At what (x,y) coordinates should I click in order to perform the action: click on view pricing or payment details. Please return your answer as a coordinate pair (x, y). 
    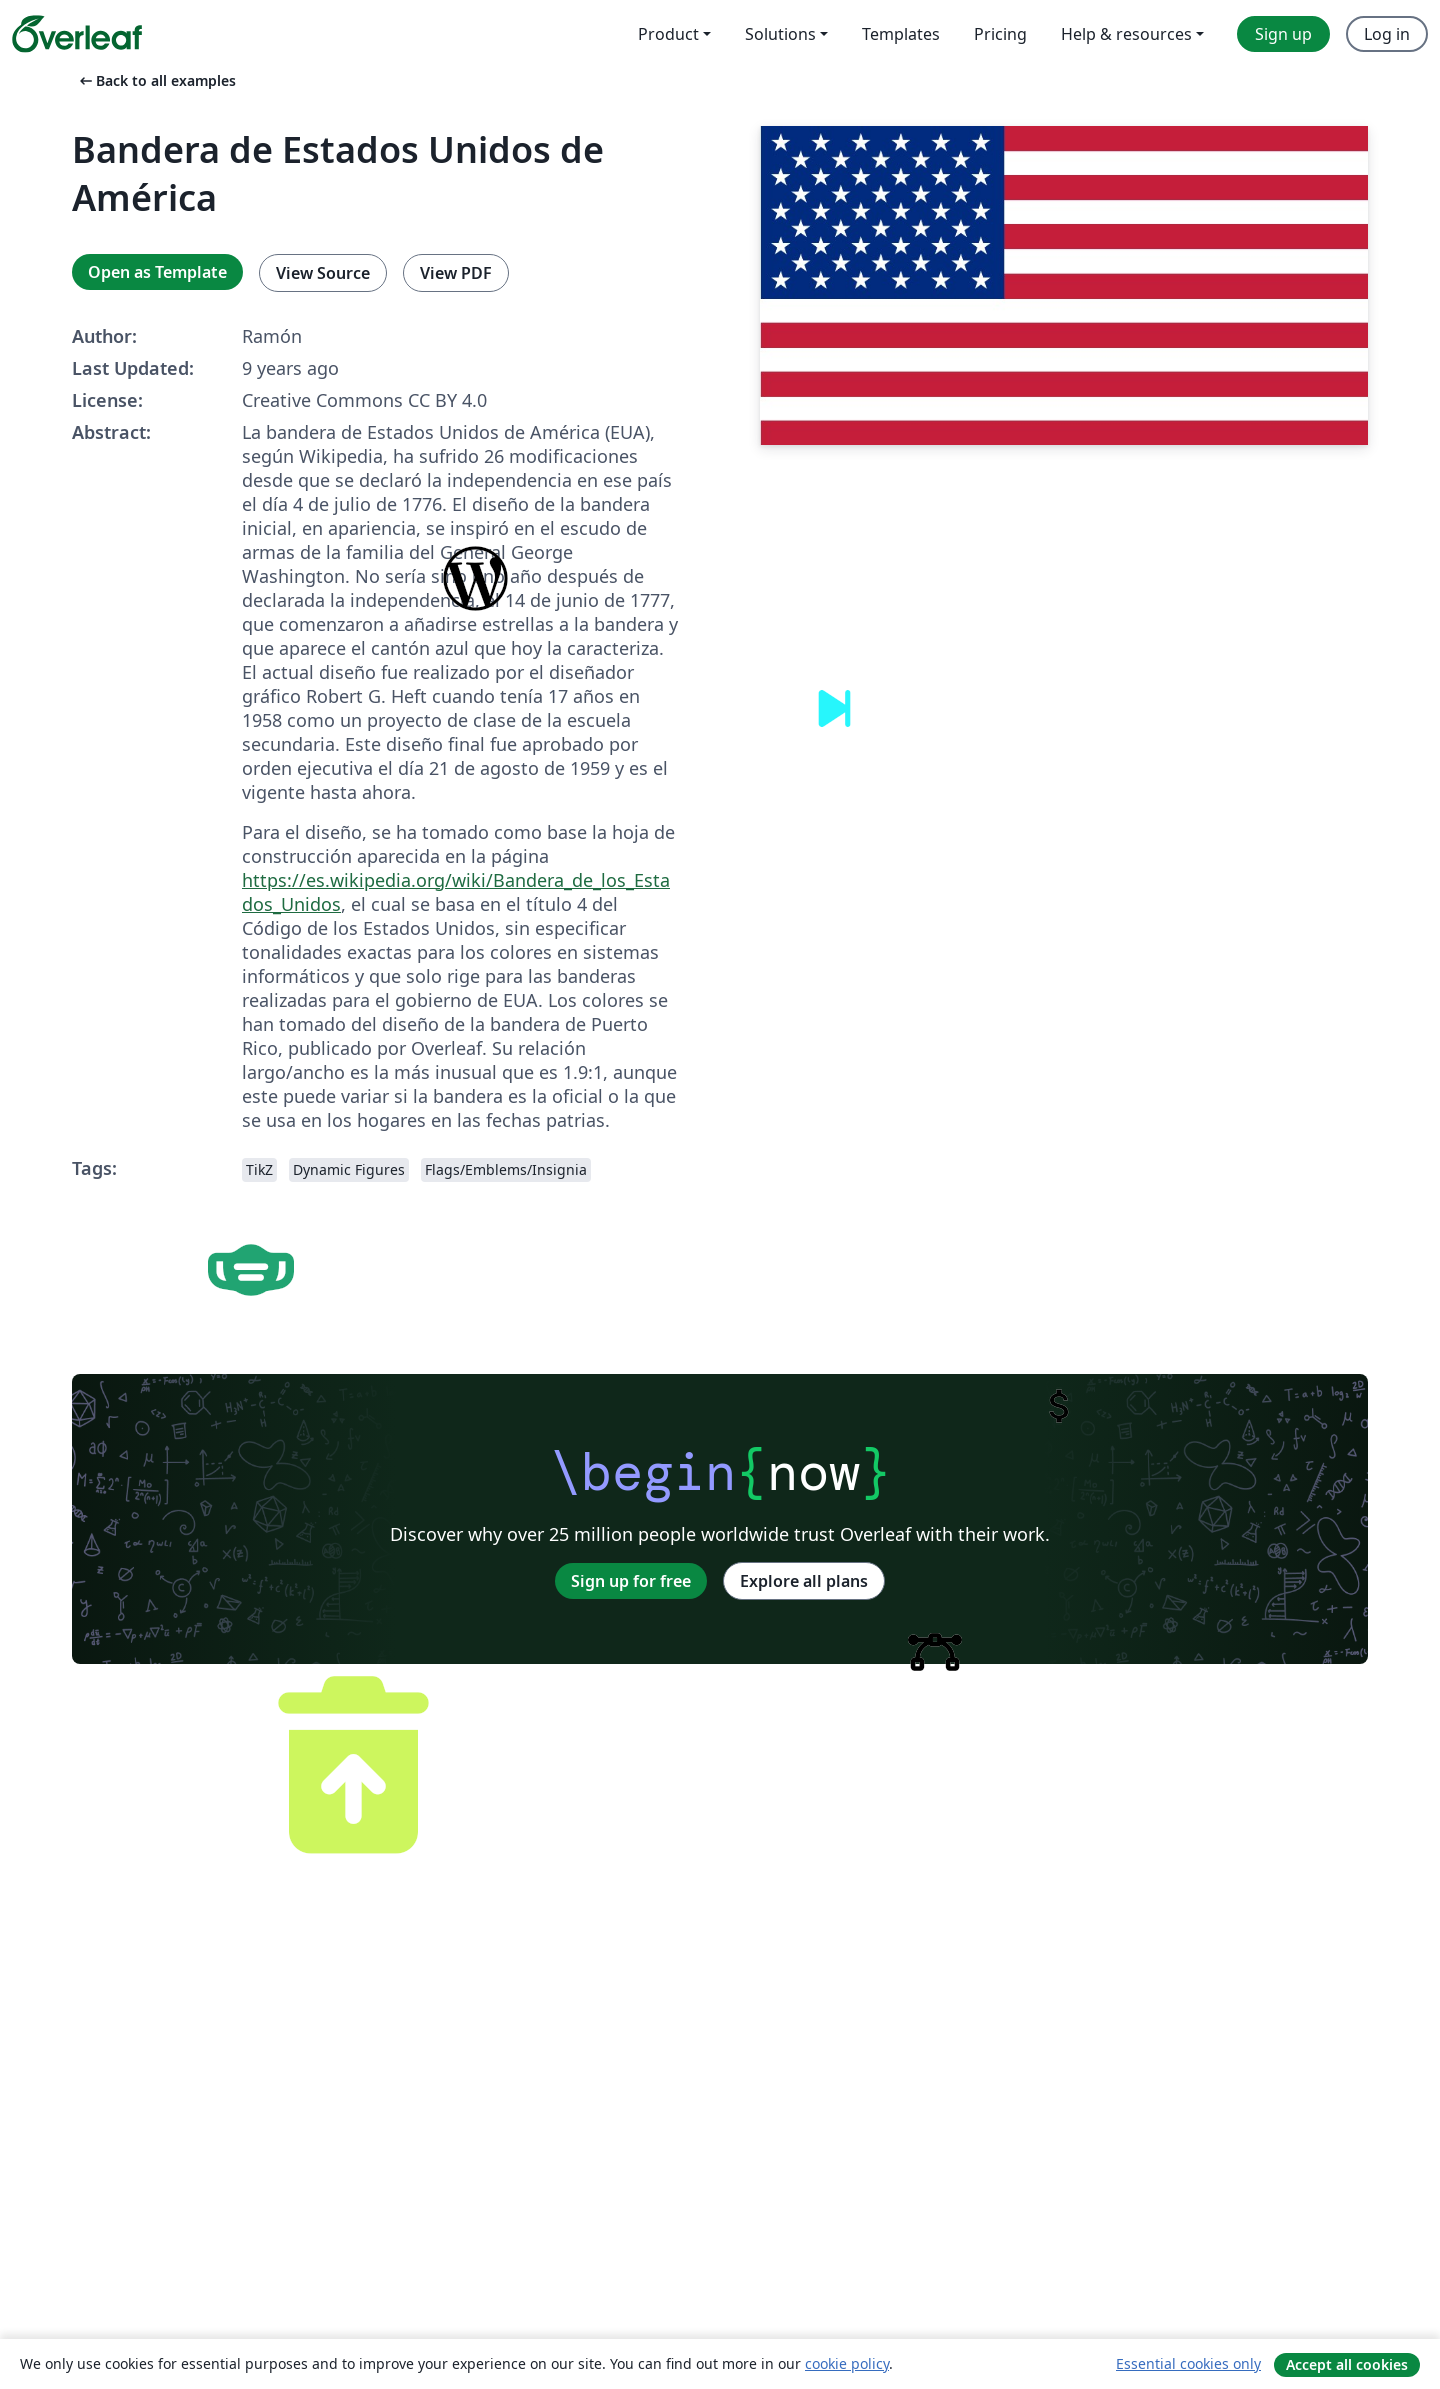
    Looking at the image, I should click on (1060, 1406).